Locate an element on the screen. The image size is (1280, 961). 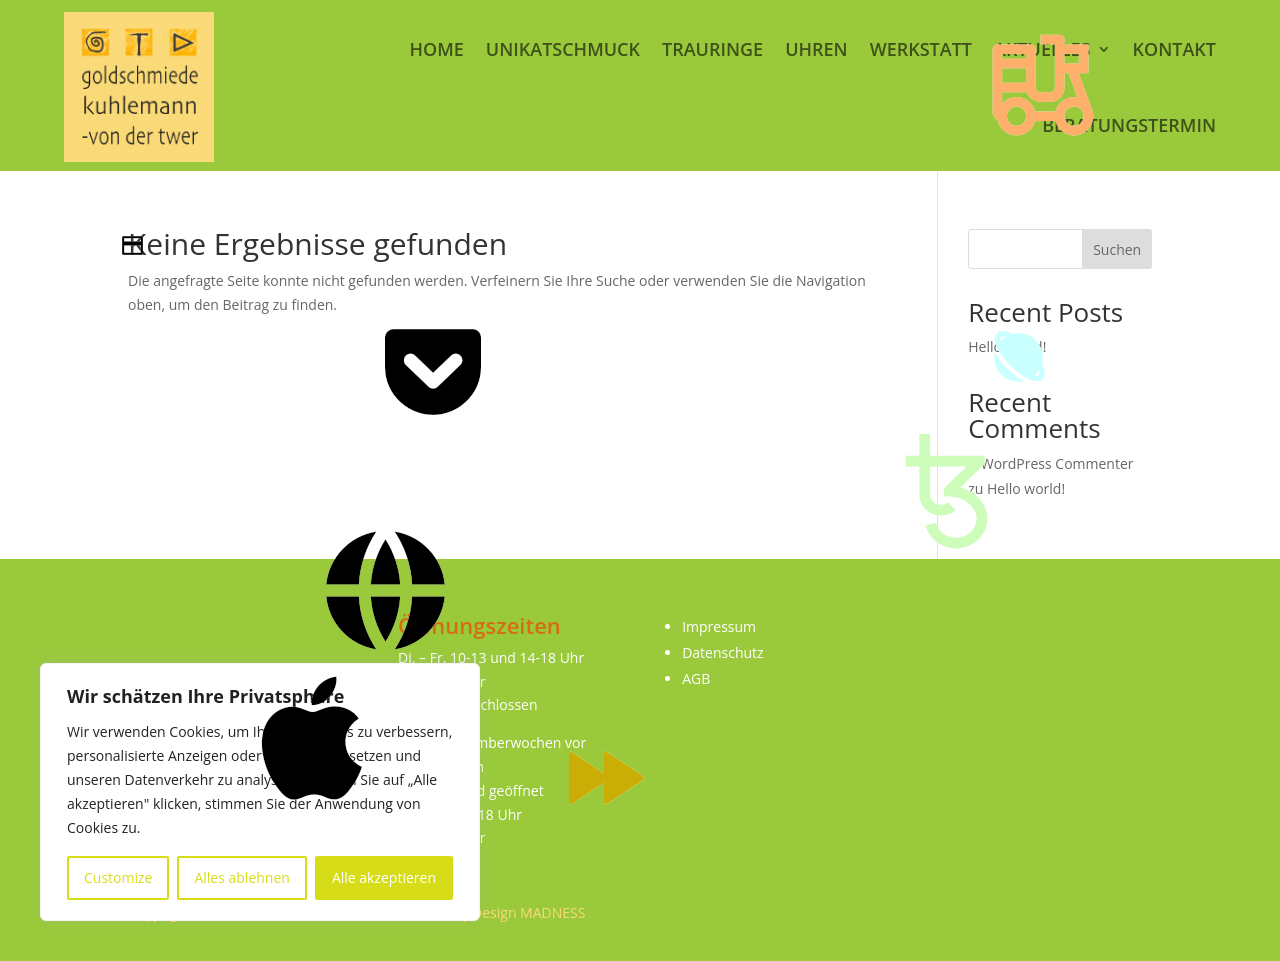
order food delivery is located at coordinates (1040, 87).